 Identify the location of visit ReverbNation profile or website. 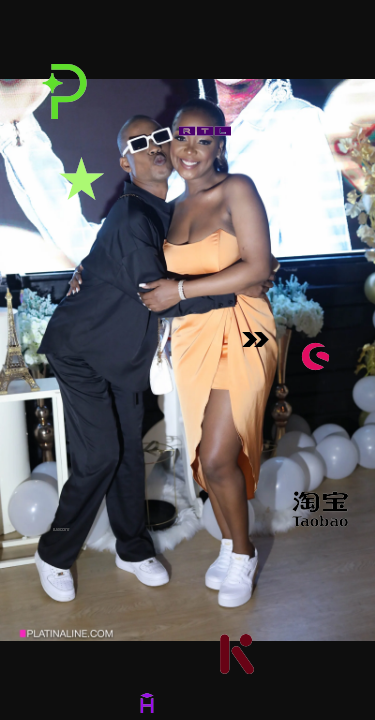
(81, 178).